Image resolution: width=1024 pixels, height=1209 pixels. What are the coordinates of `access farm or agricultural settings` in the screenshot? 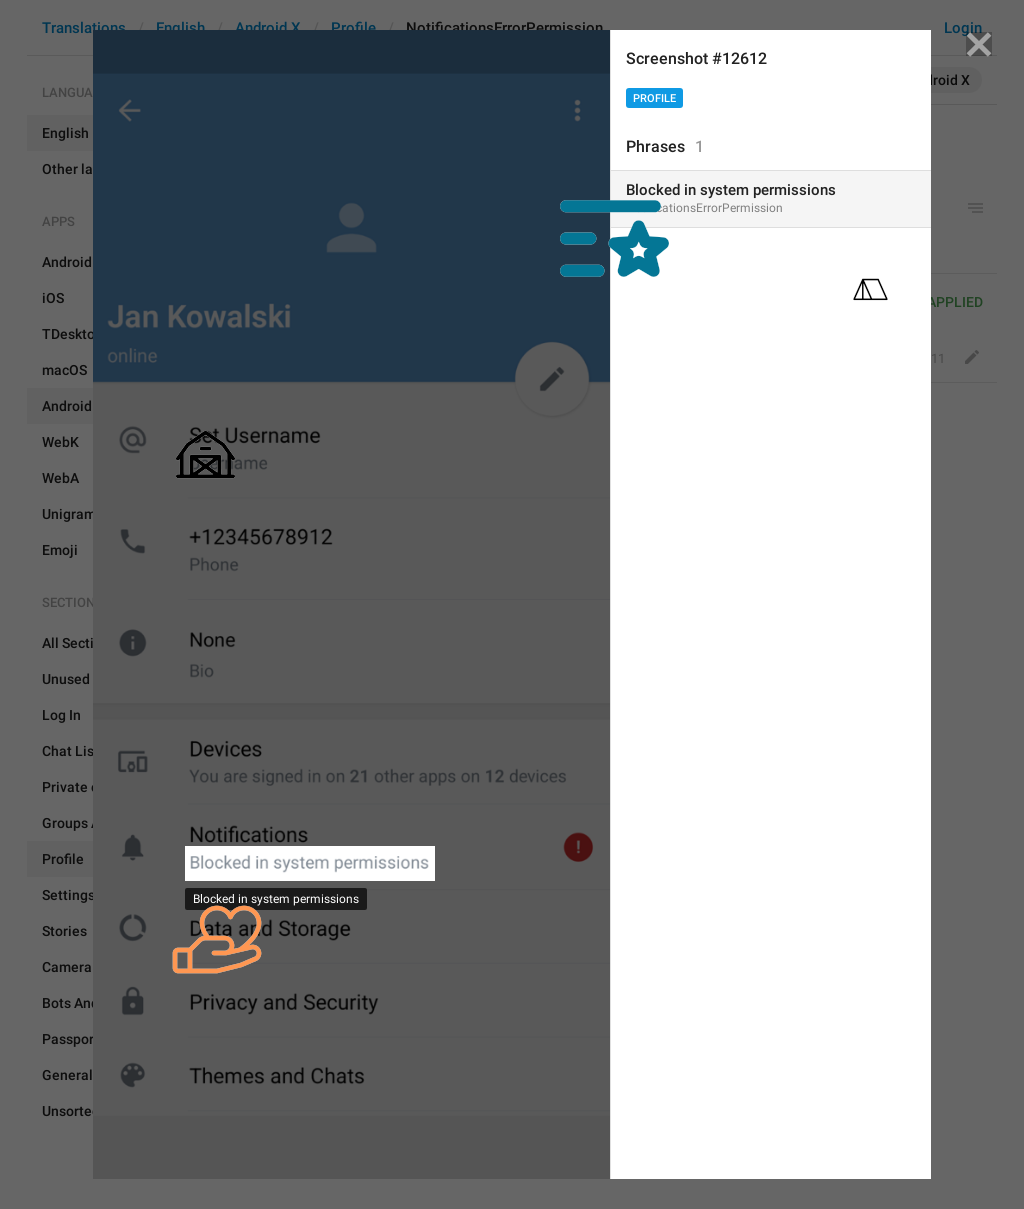 It's located at (205, 458).